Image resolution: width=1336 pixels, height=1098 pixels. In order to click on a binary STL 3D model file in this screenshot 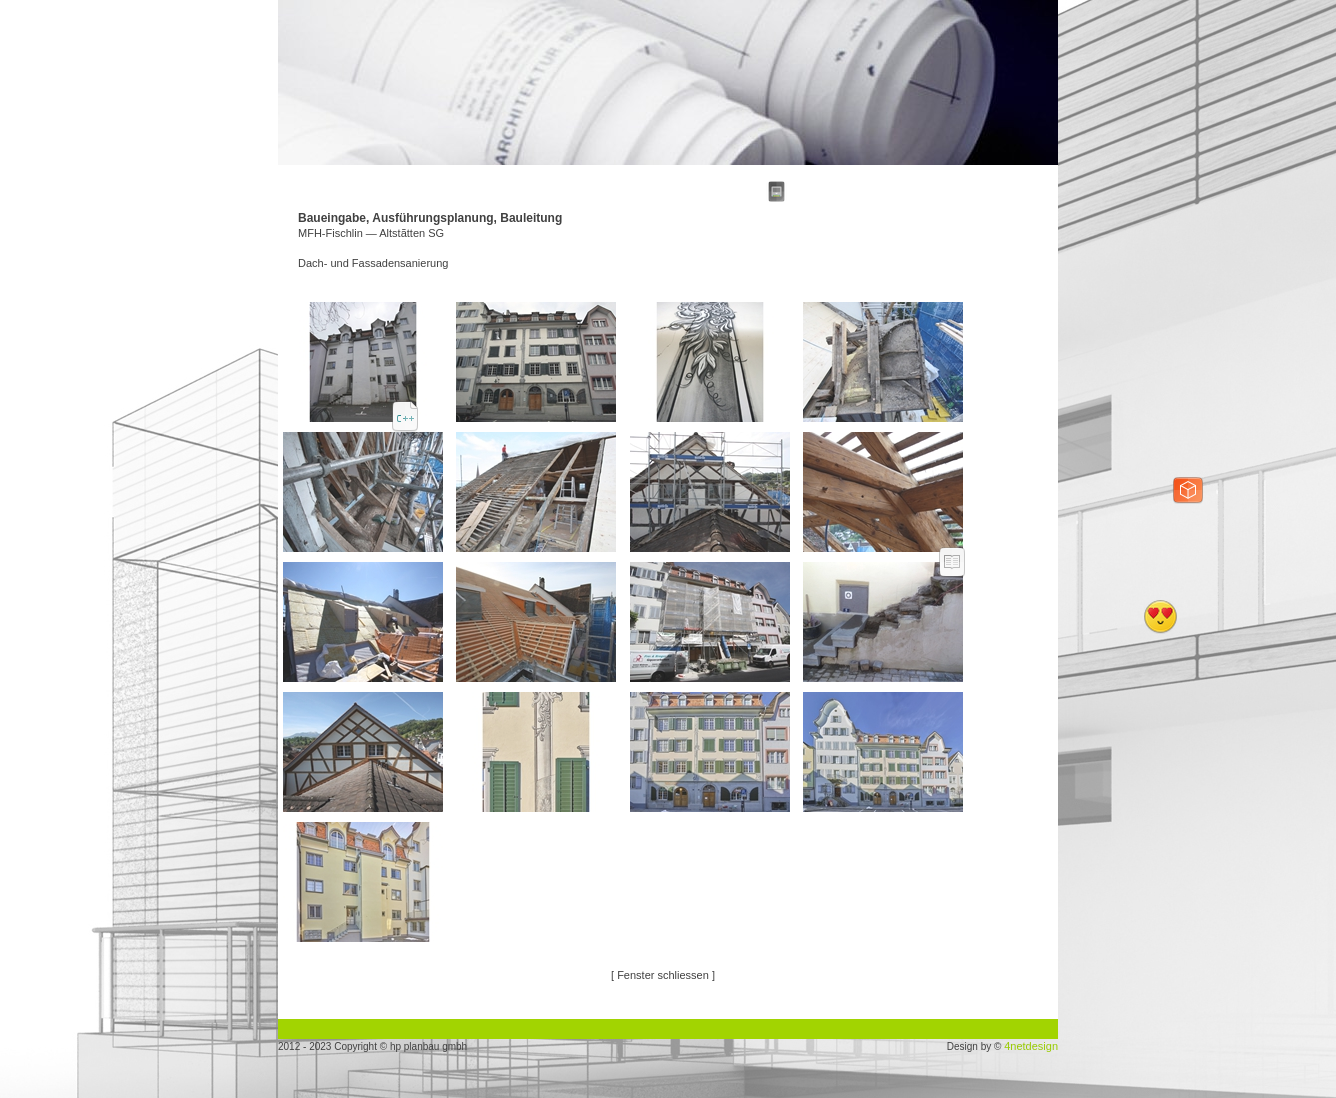, I will do `click(1188, 489)`.